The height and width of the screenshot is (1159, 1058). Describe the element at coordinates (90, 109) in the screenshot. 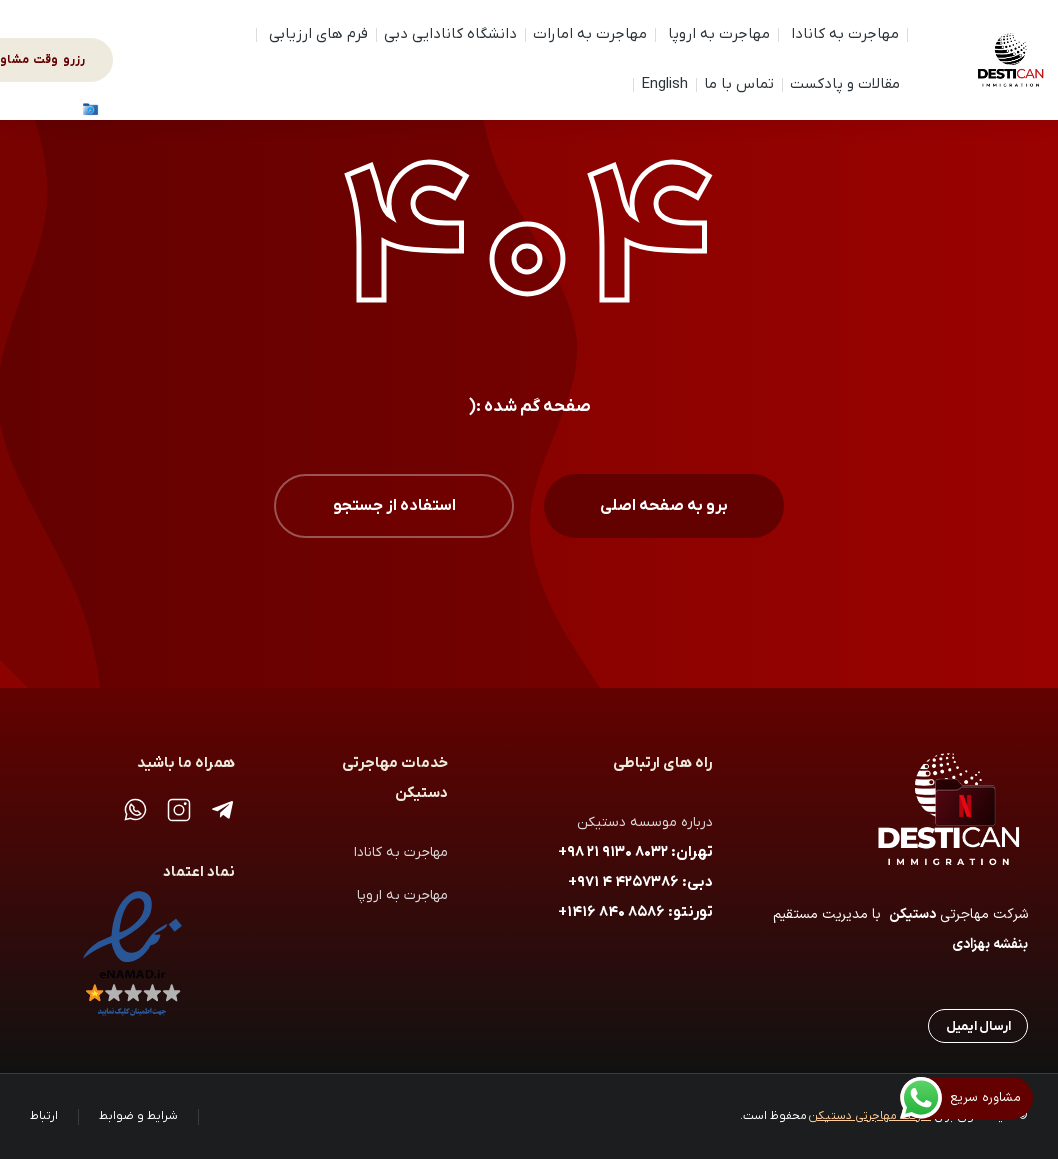

I see `open folder containing safari browser files` at that location.